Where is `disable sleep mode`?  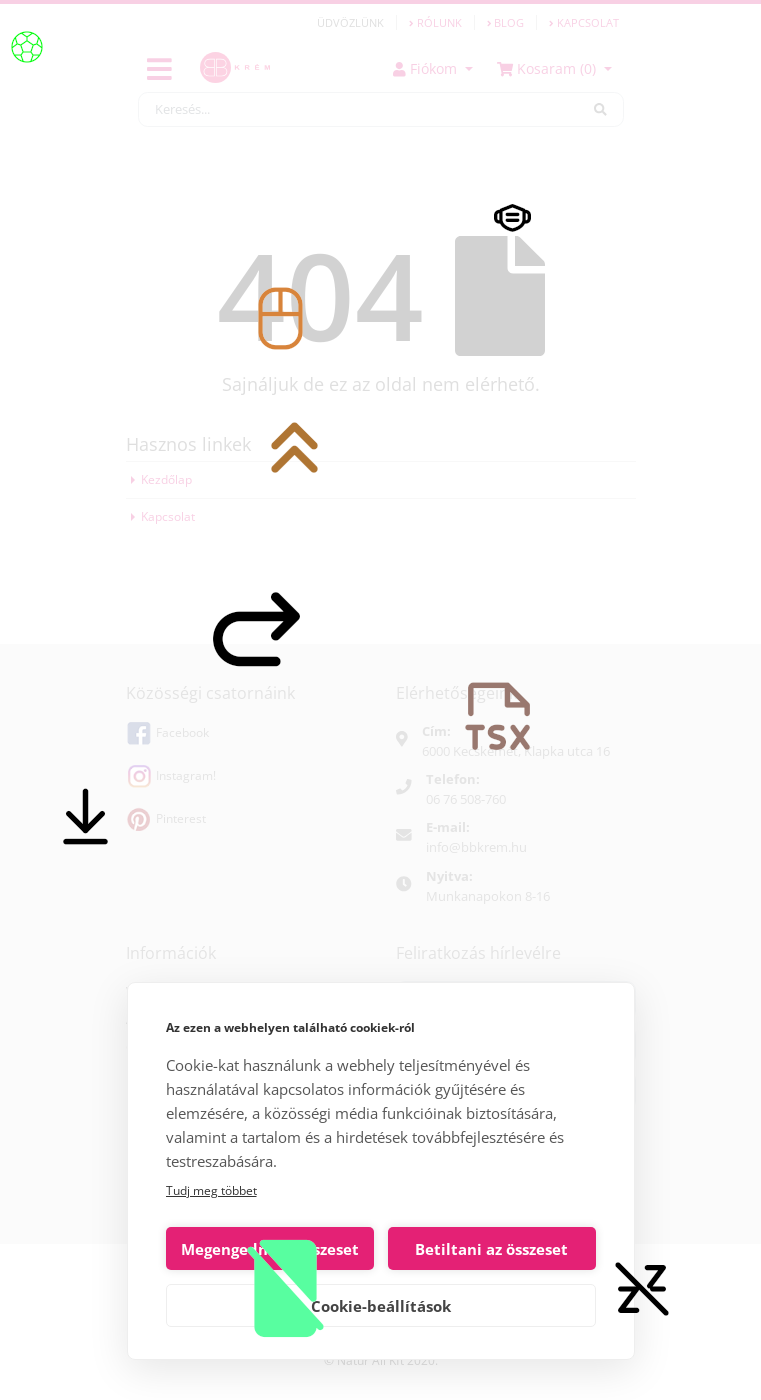 disable sleep mode is located at coordinates (642, 1289).